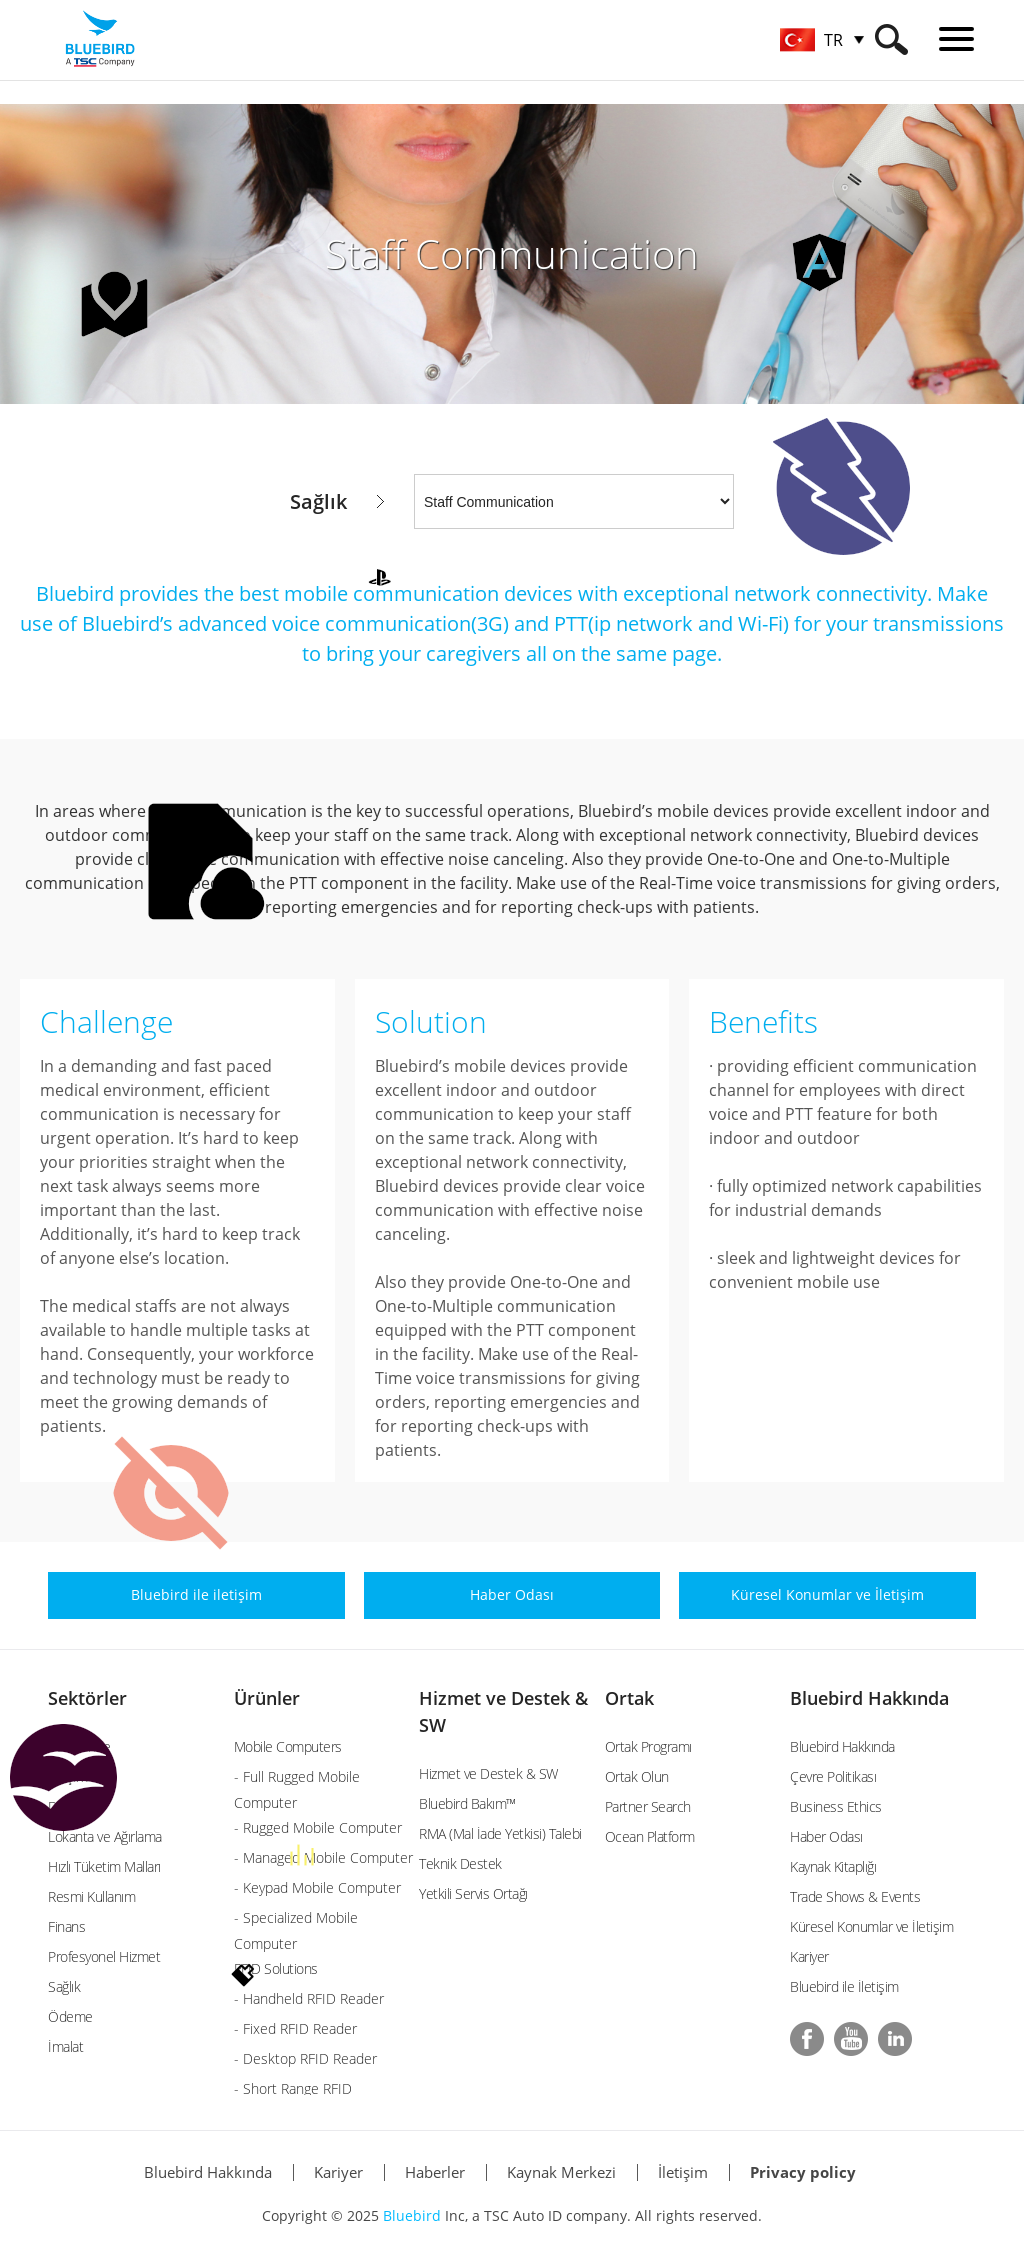 The image size is (1024, 2256). Describe the element at coordinates (841, 486) in the screenshot. I see `Zap app logo` at that location.